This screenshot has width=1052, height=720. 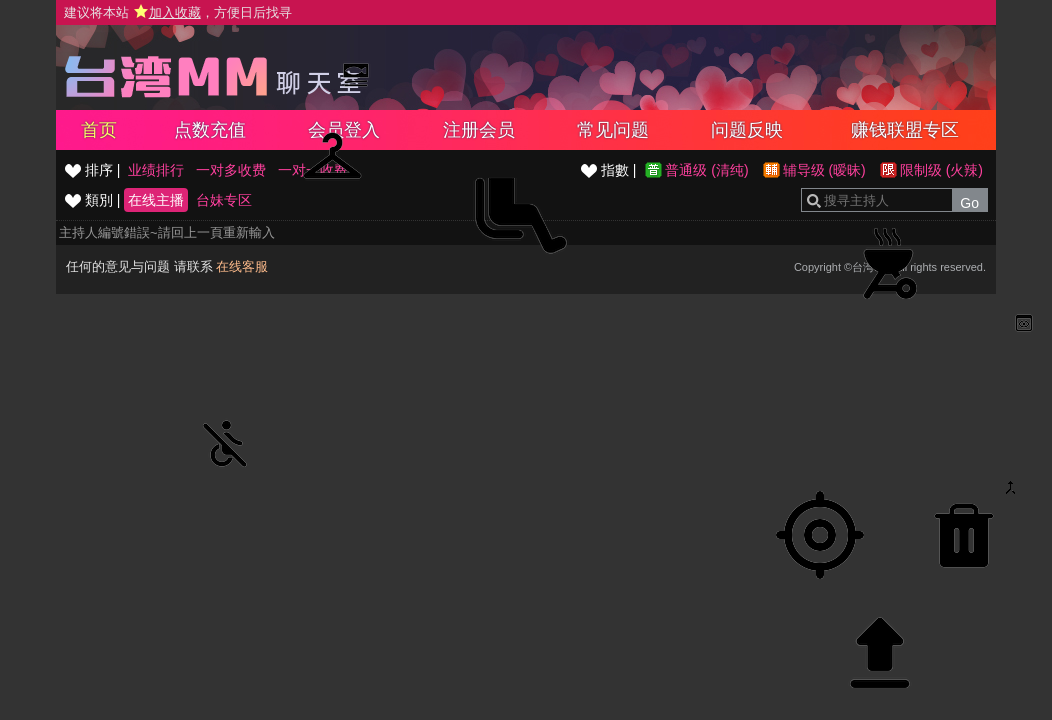 I want to click on indicates location or service is not wheelchair accessible, so click(x=226, y=443).